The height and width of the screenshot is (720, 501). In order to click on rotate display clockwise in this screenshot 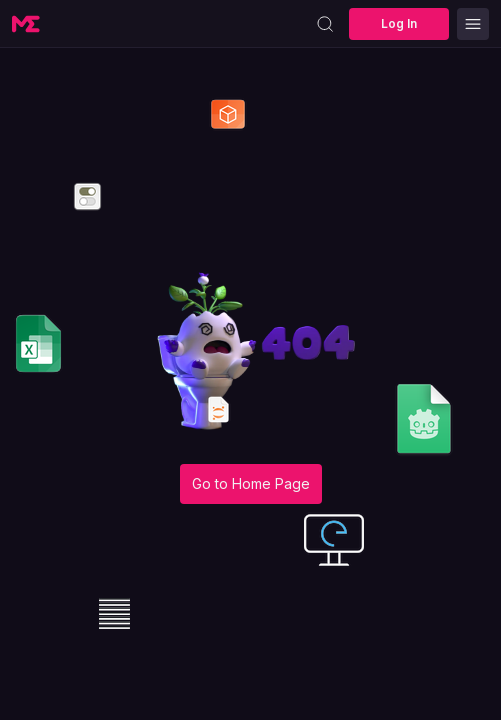, I will do `click(334, 540)`.